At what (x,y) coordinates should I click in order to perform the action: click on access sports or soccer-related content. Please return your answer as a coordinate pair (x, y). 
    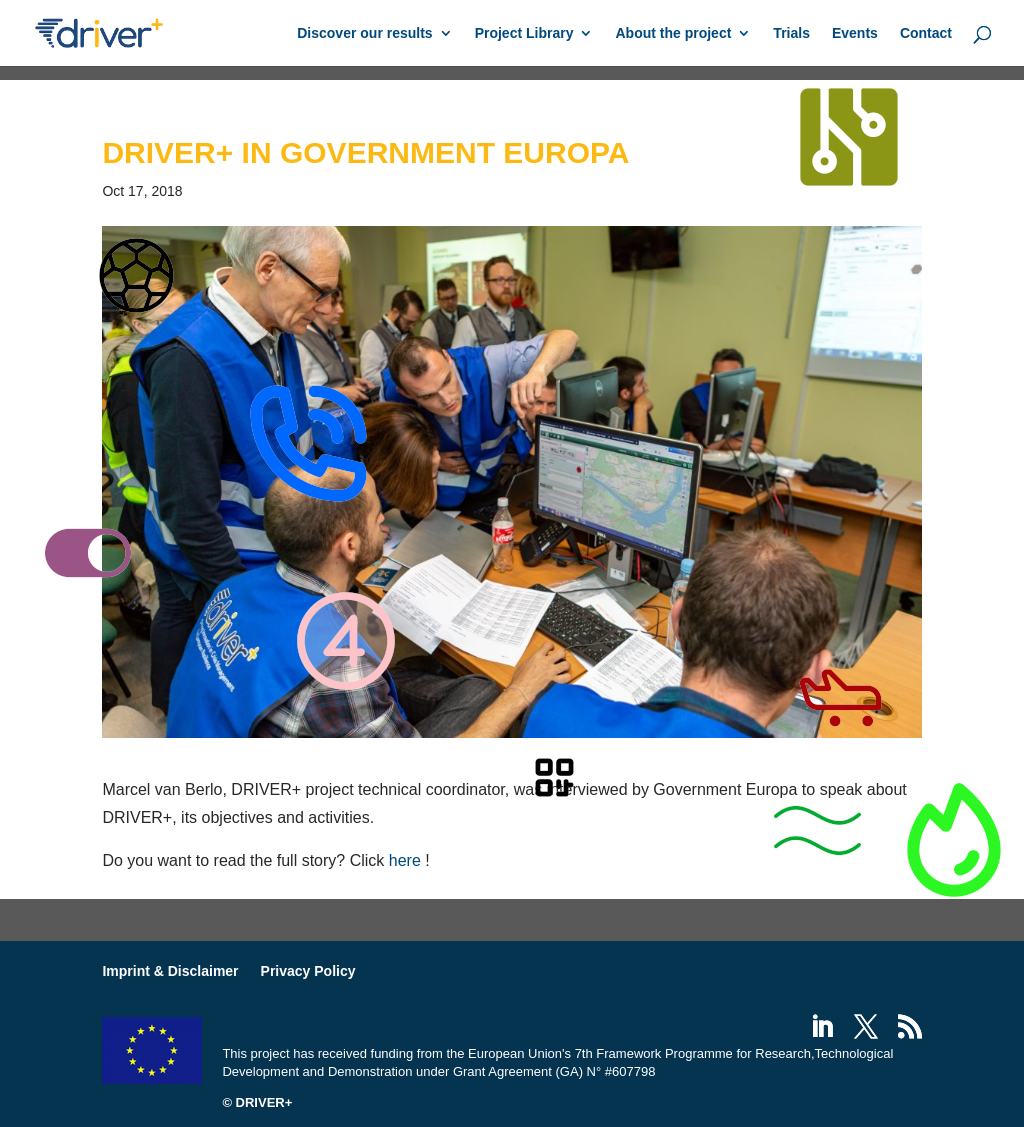
    Looking at the image, I should click on (136, 275).